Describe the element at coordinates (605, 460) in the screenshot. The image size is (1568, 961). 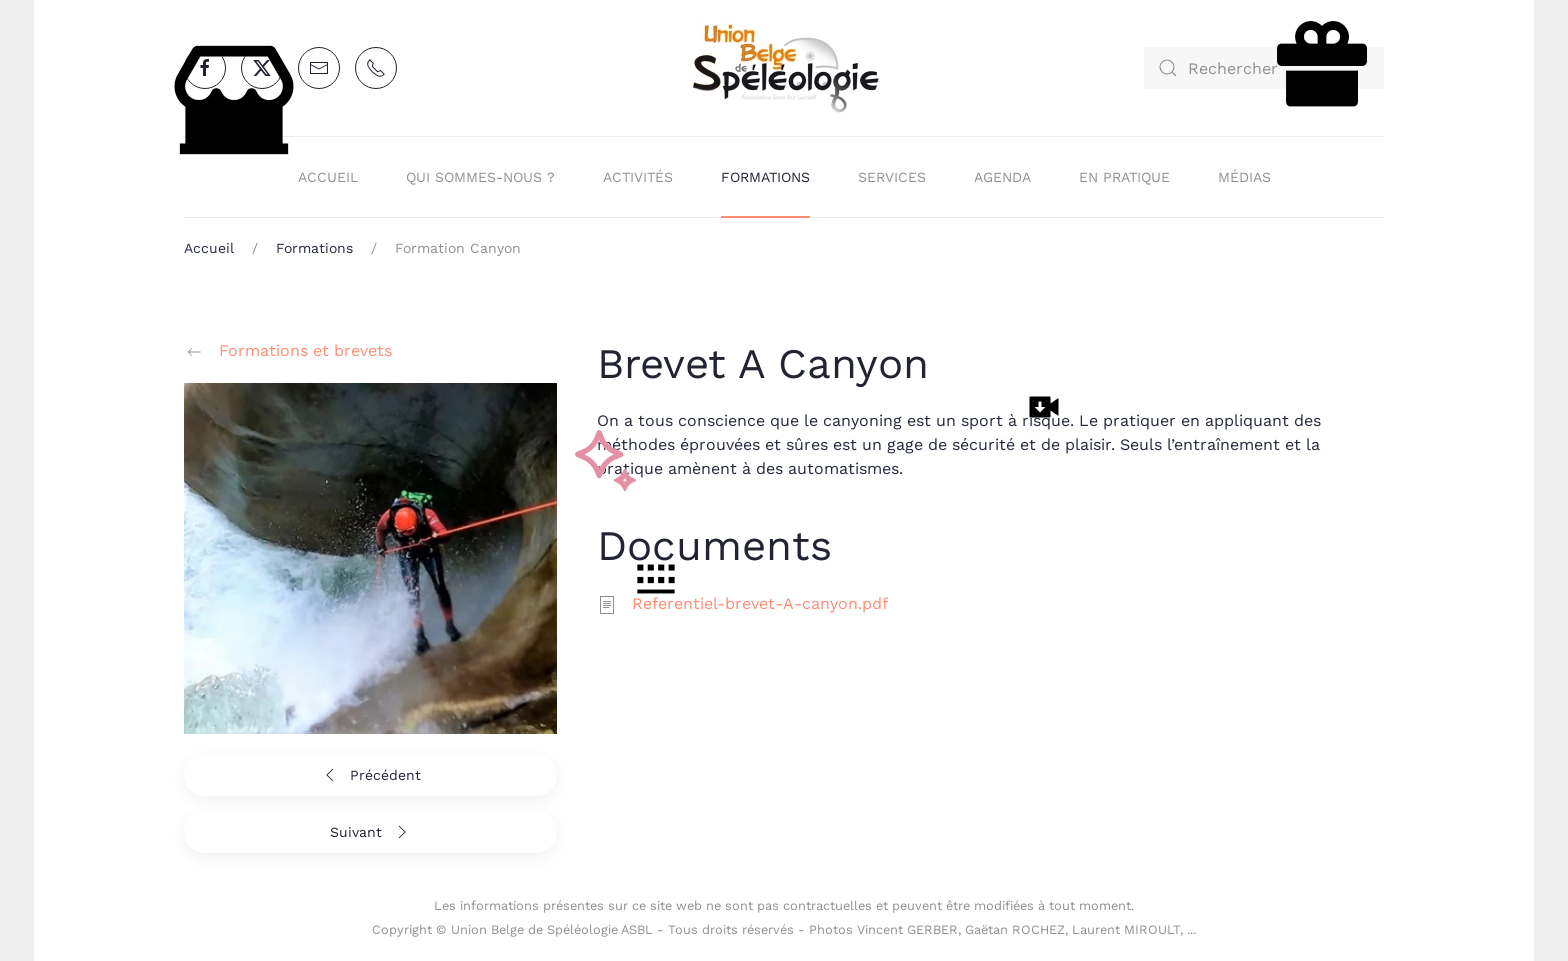
I see `open Google Bard AI assistant` at that location.